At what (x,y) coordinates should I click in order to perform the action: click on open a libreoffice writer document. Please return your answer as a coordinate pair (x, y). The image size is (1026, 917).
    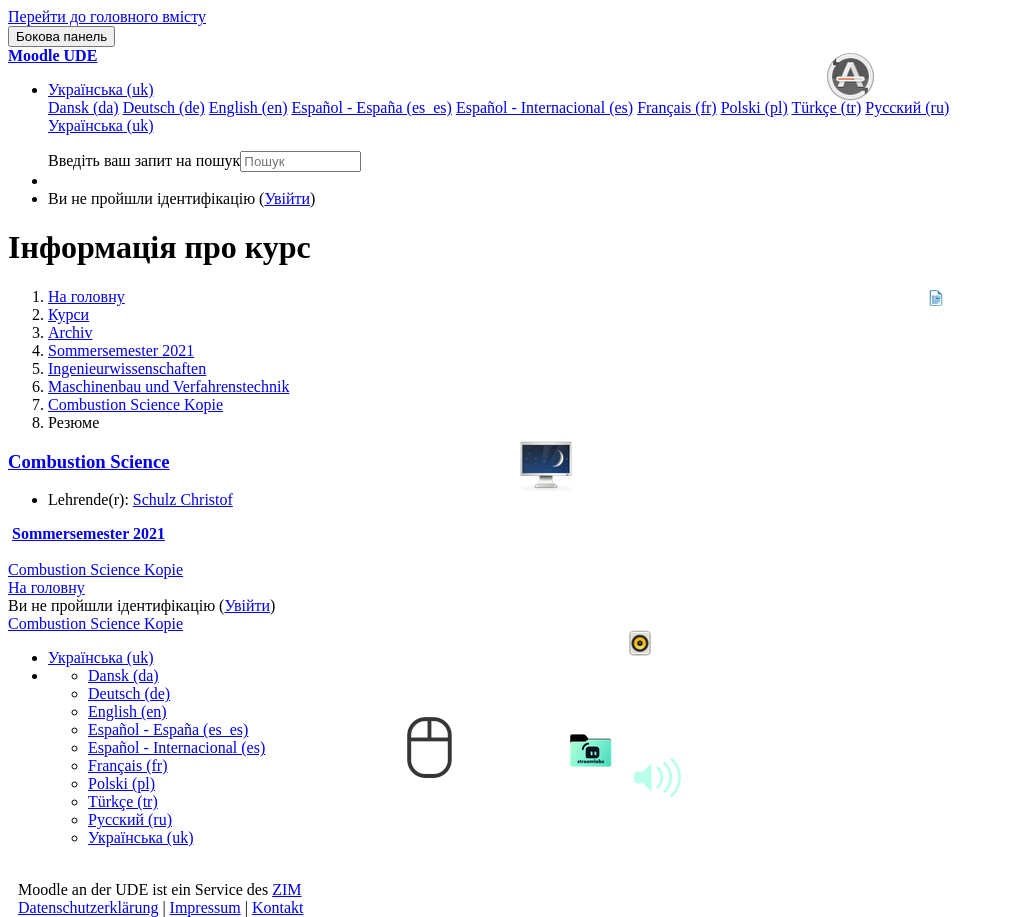
    Looking at the image, I should click on (936, 298).